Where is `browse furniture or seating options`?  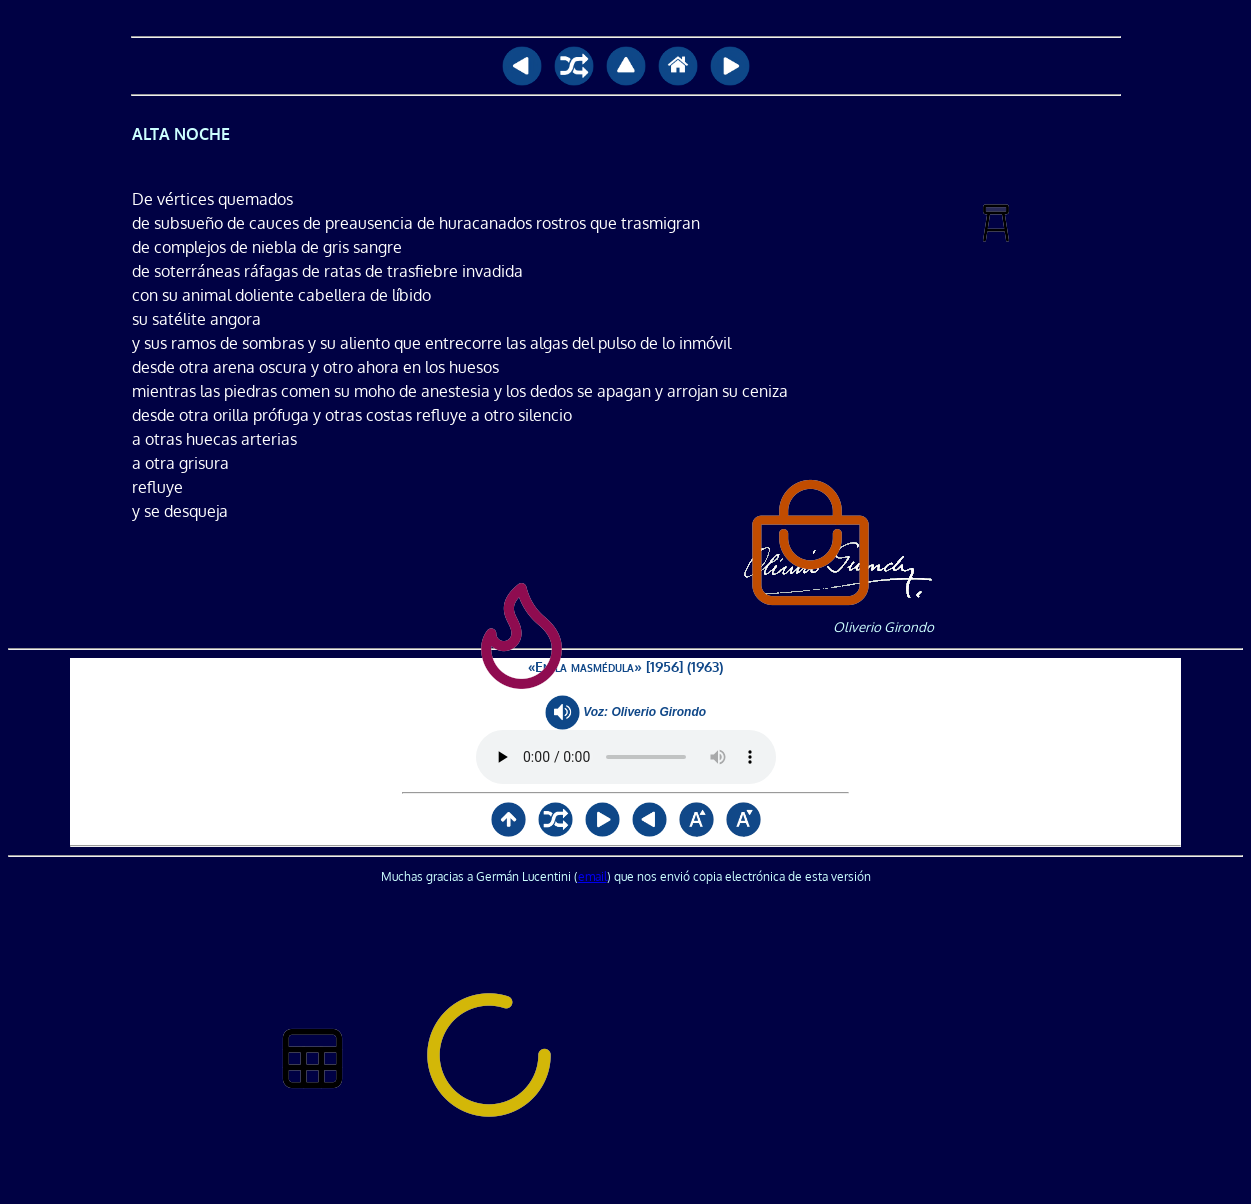
browse furniture or seating options is located at coordinates (996, 223).